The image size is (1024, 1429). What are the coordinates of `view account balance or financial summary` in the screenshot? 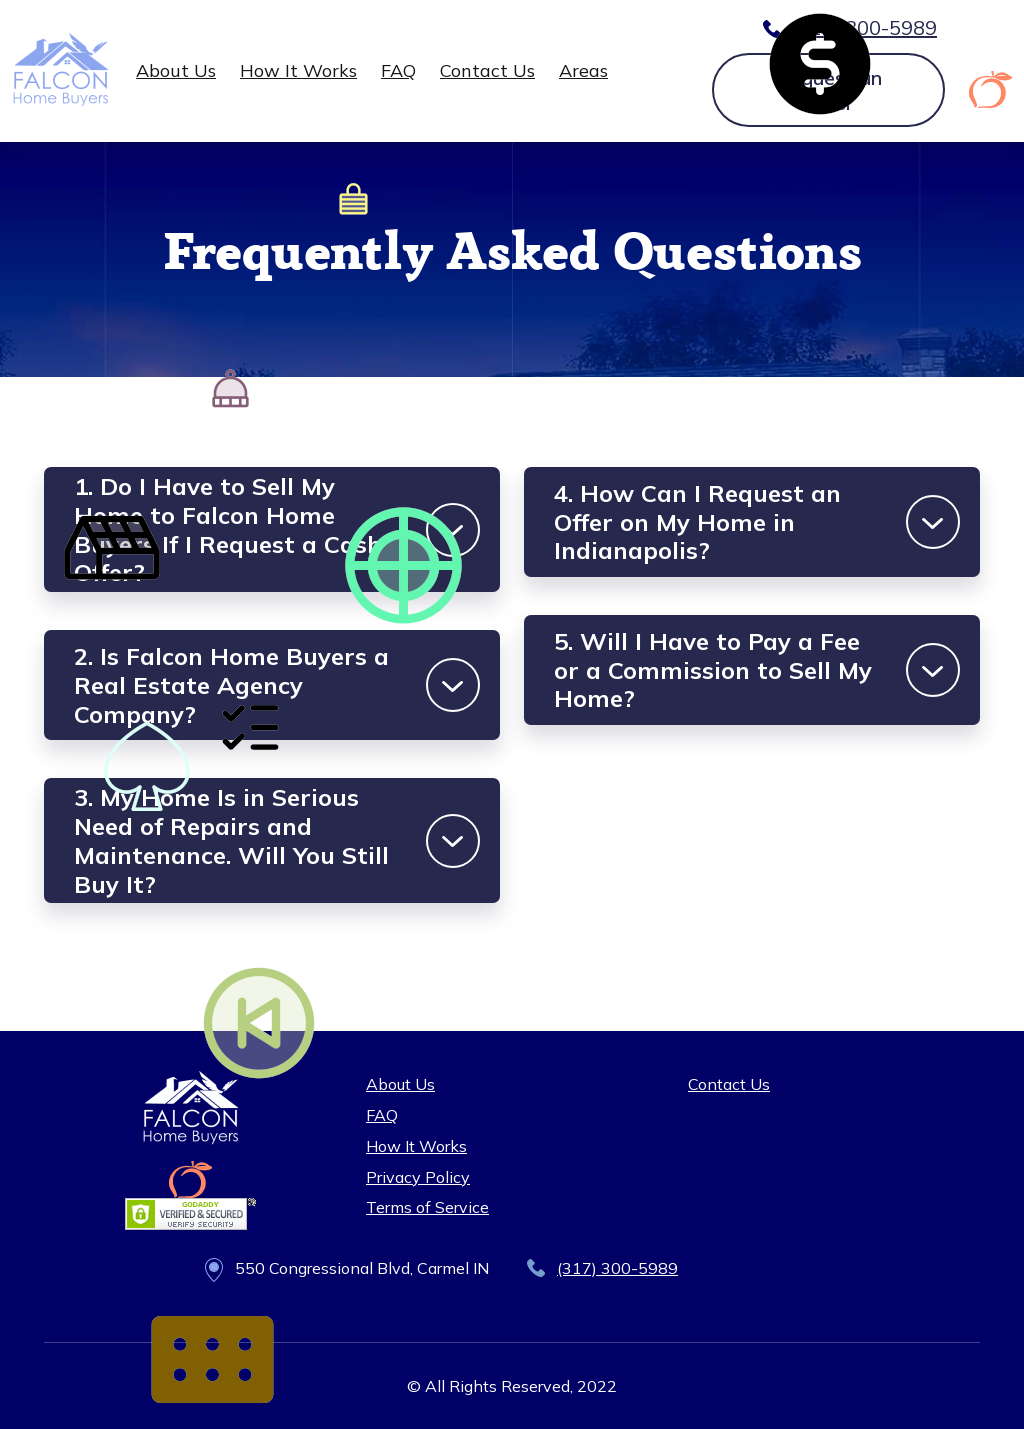 It's located at (820, 64).